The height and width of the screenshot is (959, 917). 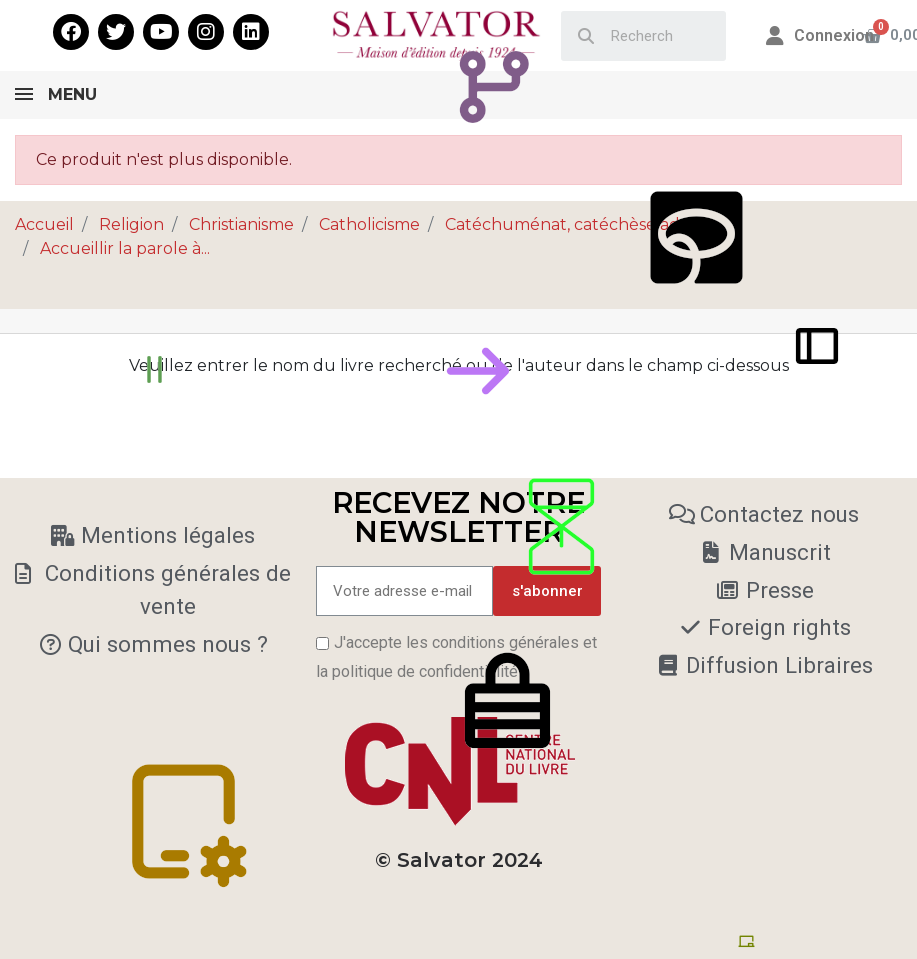 I want to click on use lasso selection tool, so click(x=696, y=237).